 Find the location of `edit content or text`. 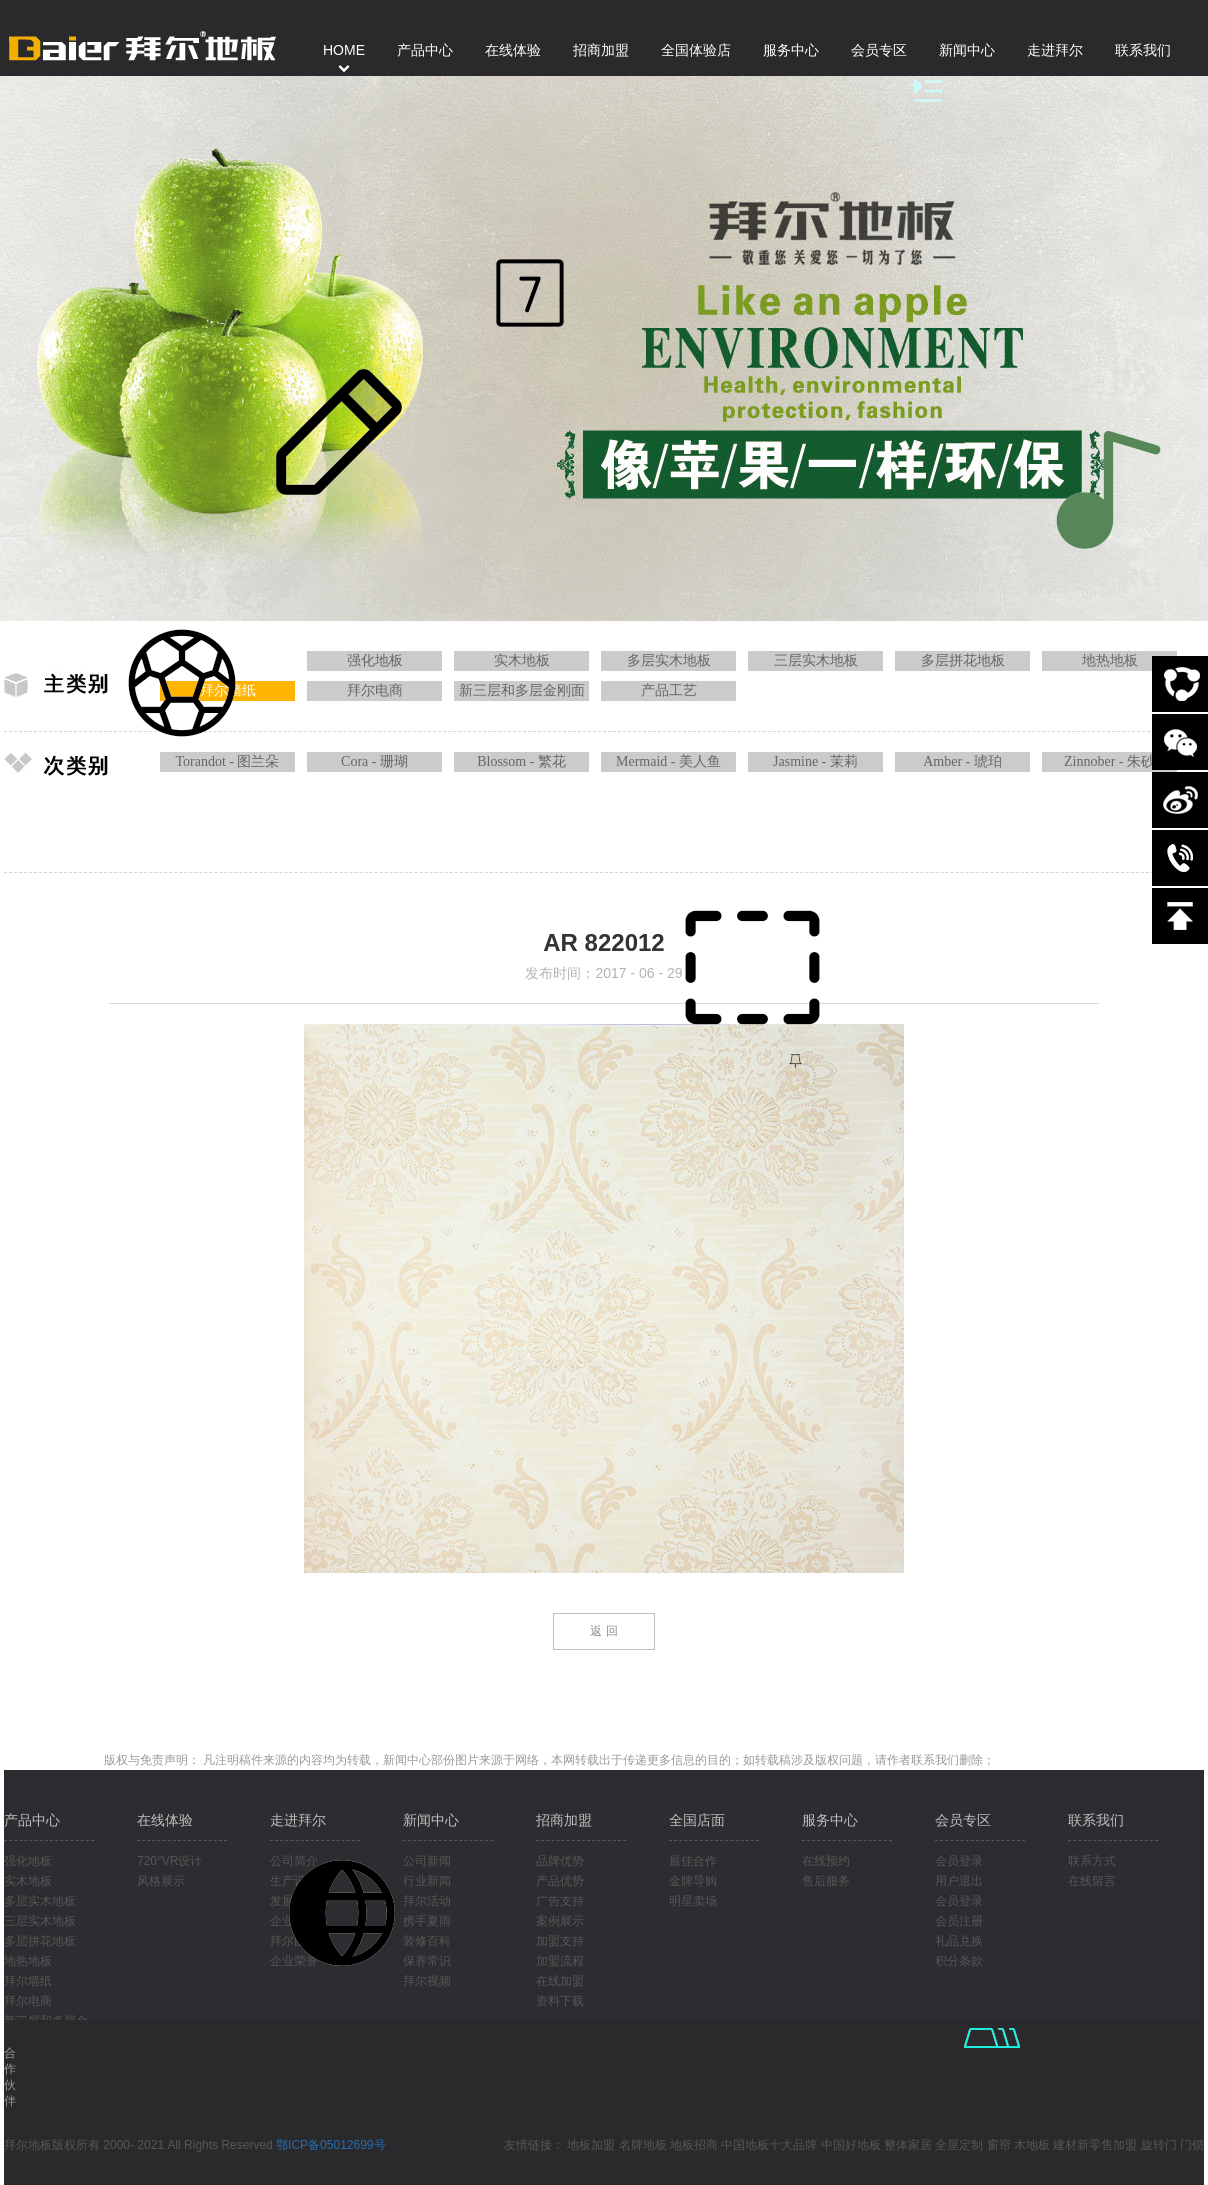

edit content or text is located at coordinates (336, 434).